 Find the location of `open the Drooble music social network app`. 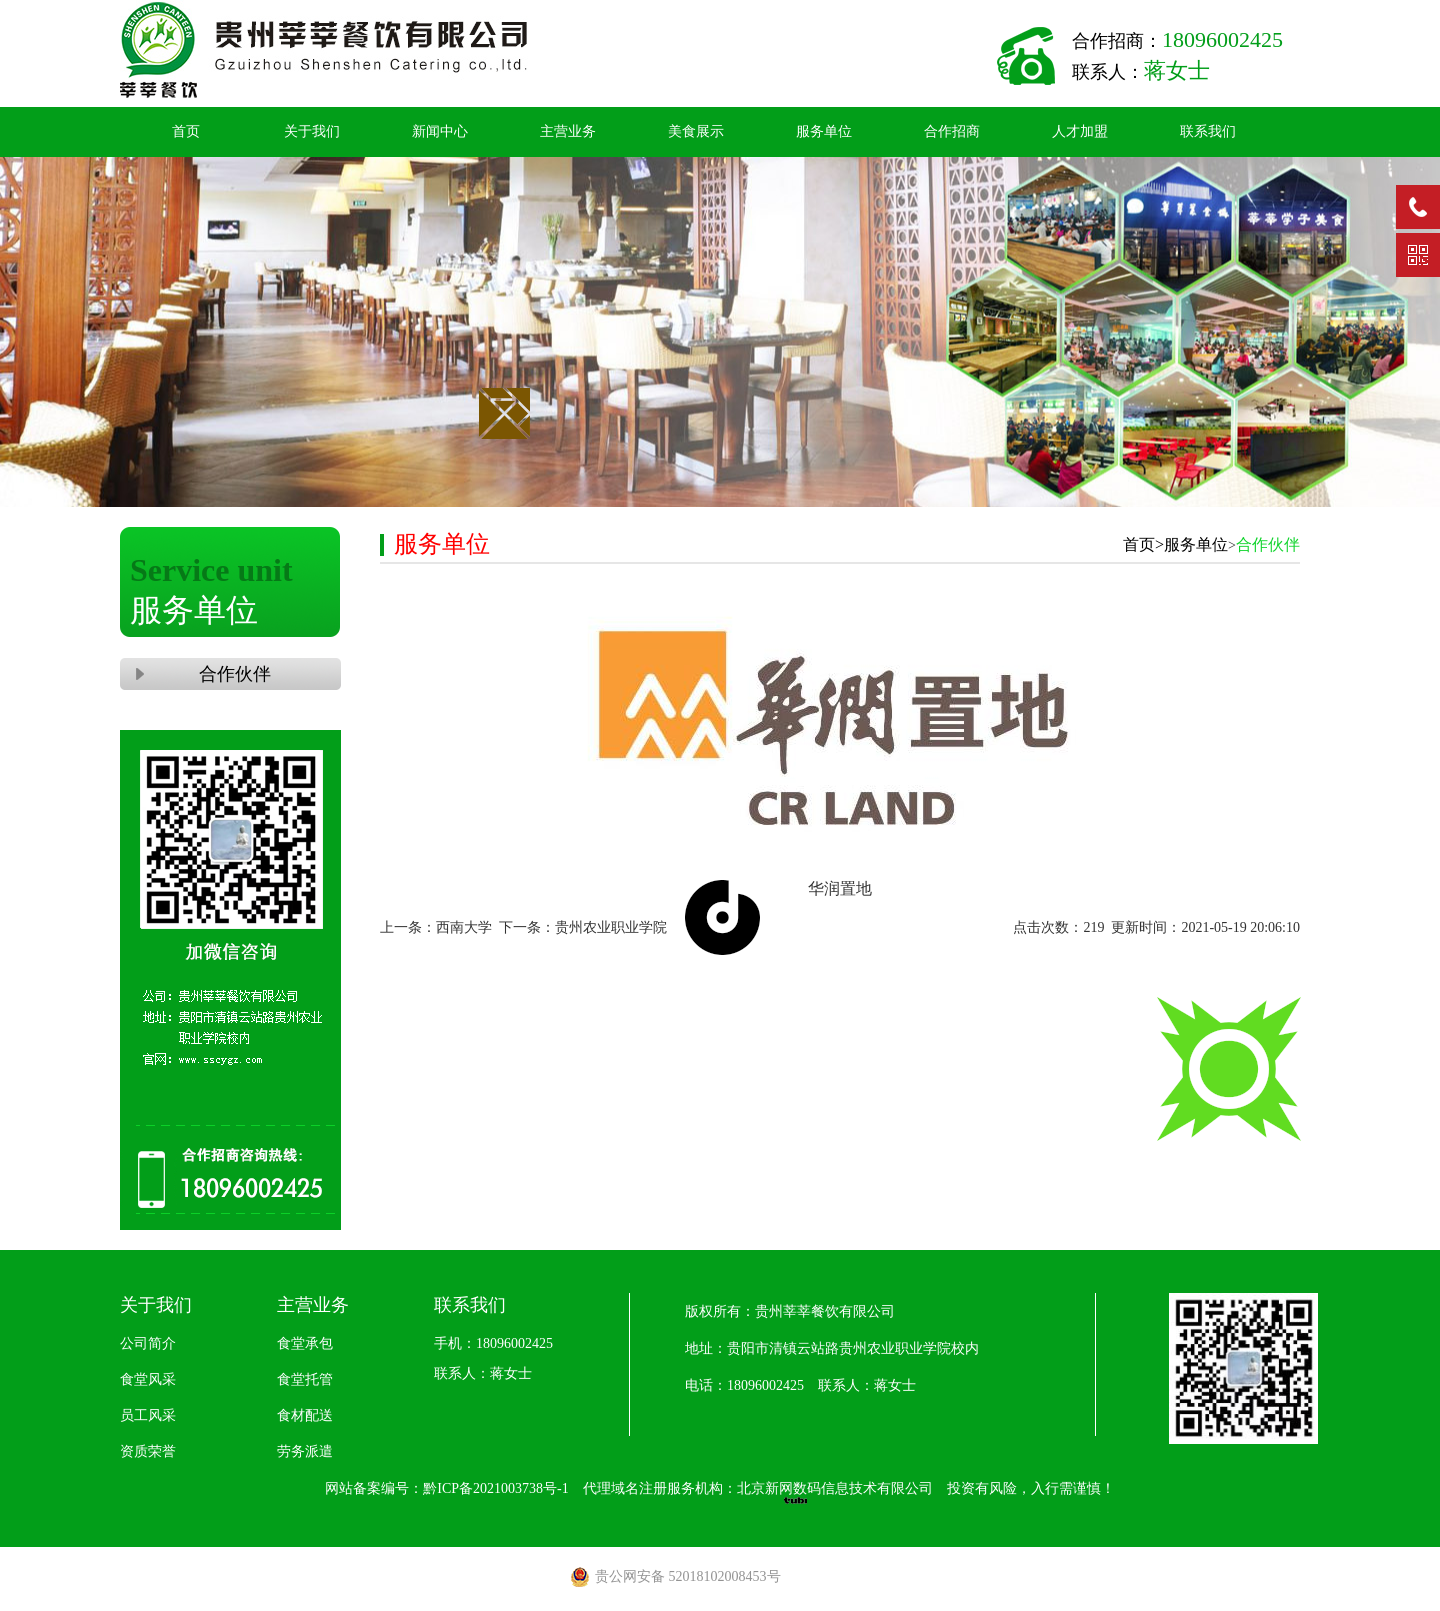

open the Drooble music social network app is located at coordinates (722, 917).